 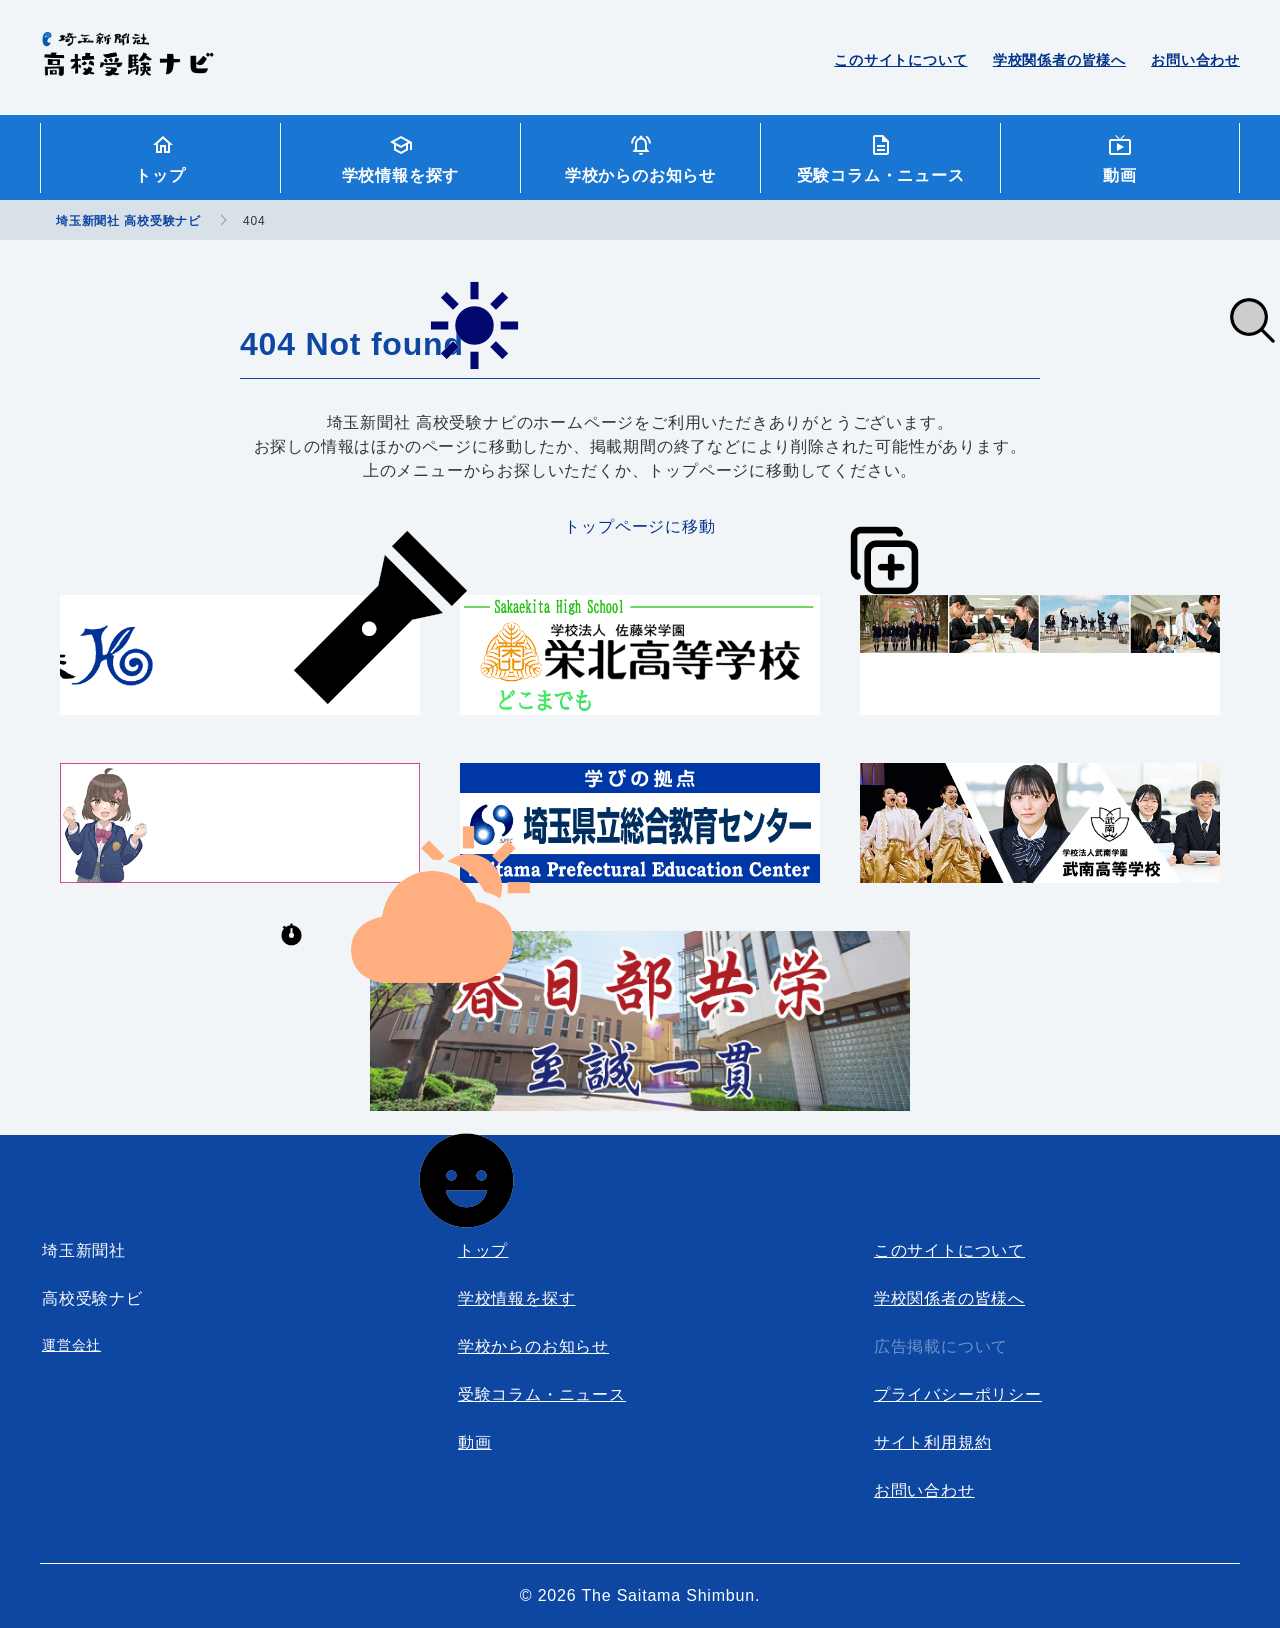 I want to click on search for content or items, so click(x=1252, y=320).